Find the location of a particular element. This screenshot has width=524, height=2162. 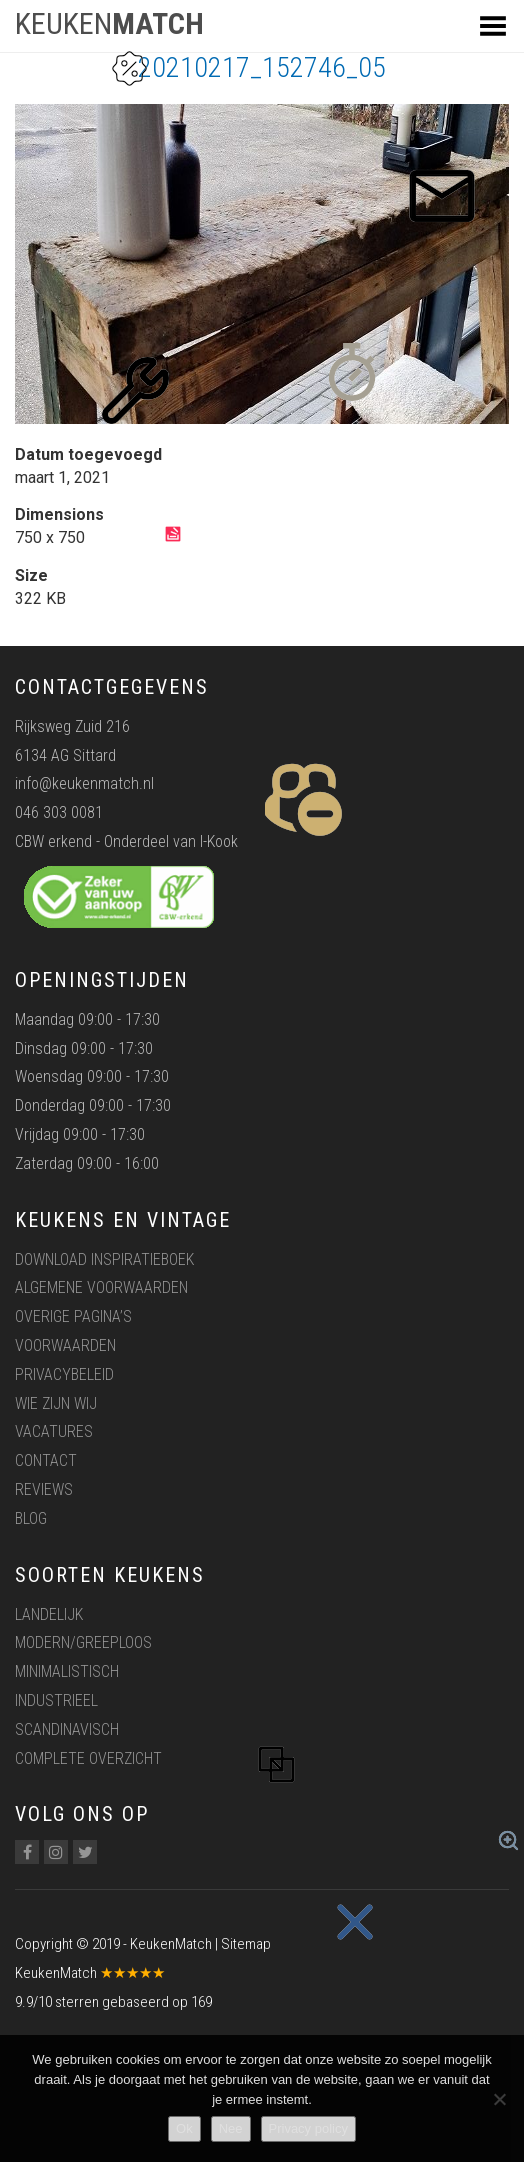

view available discounts or promotions is located at coordinates (129, 68).